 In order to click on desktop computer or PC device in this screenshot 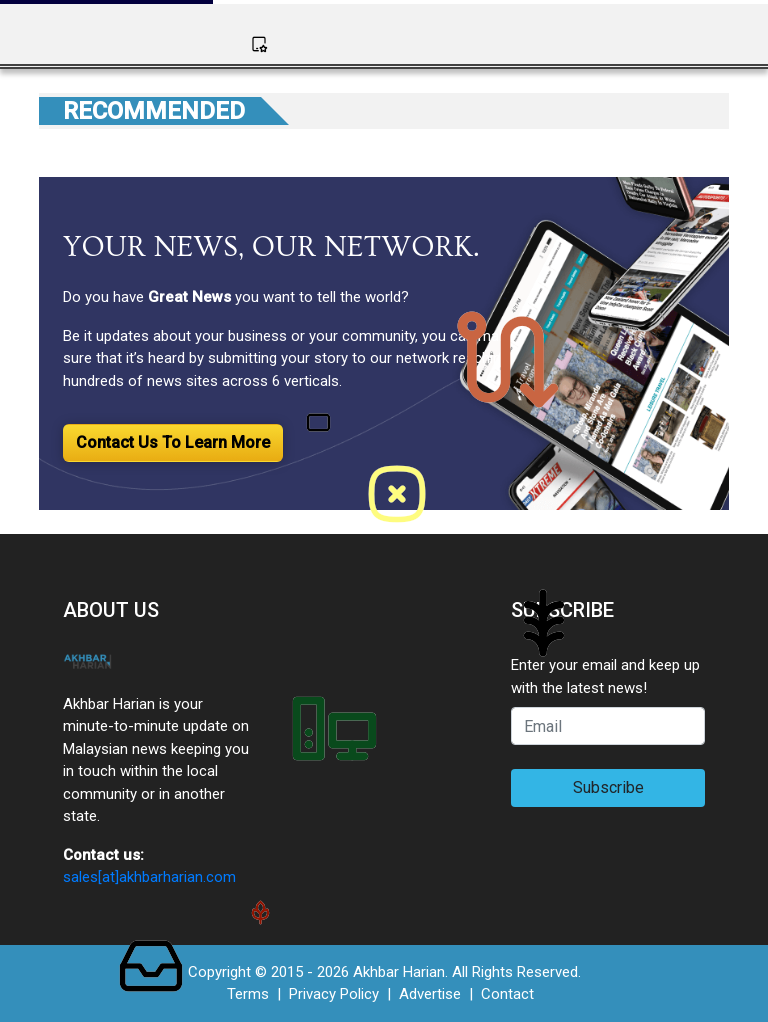, I will do `click(332, 728)`.